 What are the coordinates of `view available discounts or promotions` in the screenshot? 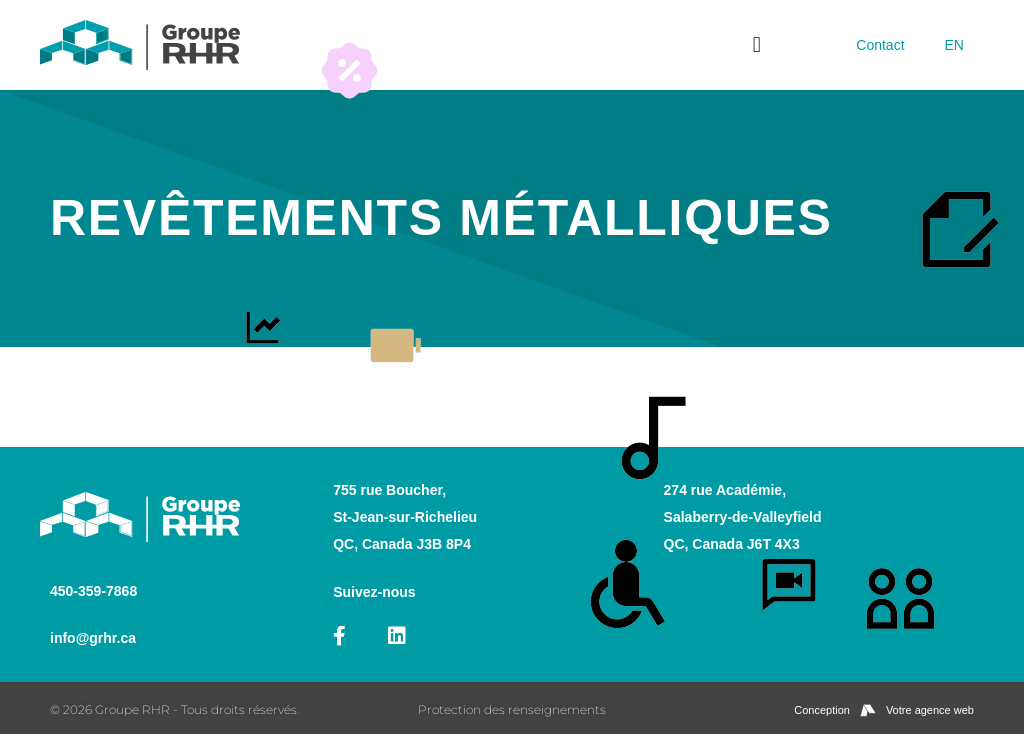 It's located at (349, 70).